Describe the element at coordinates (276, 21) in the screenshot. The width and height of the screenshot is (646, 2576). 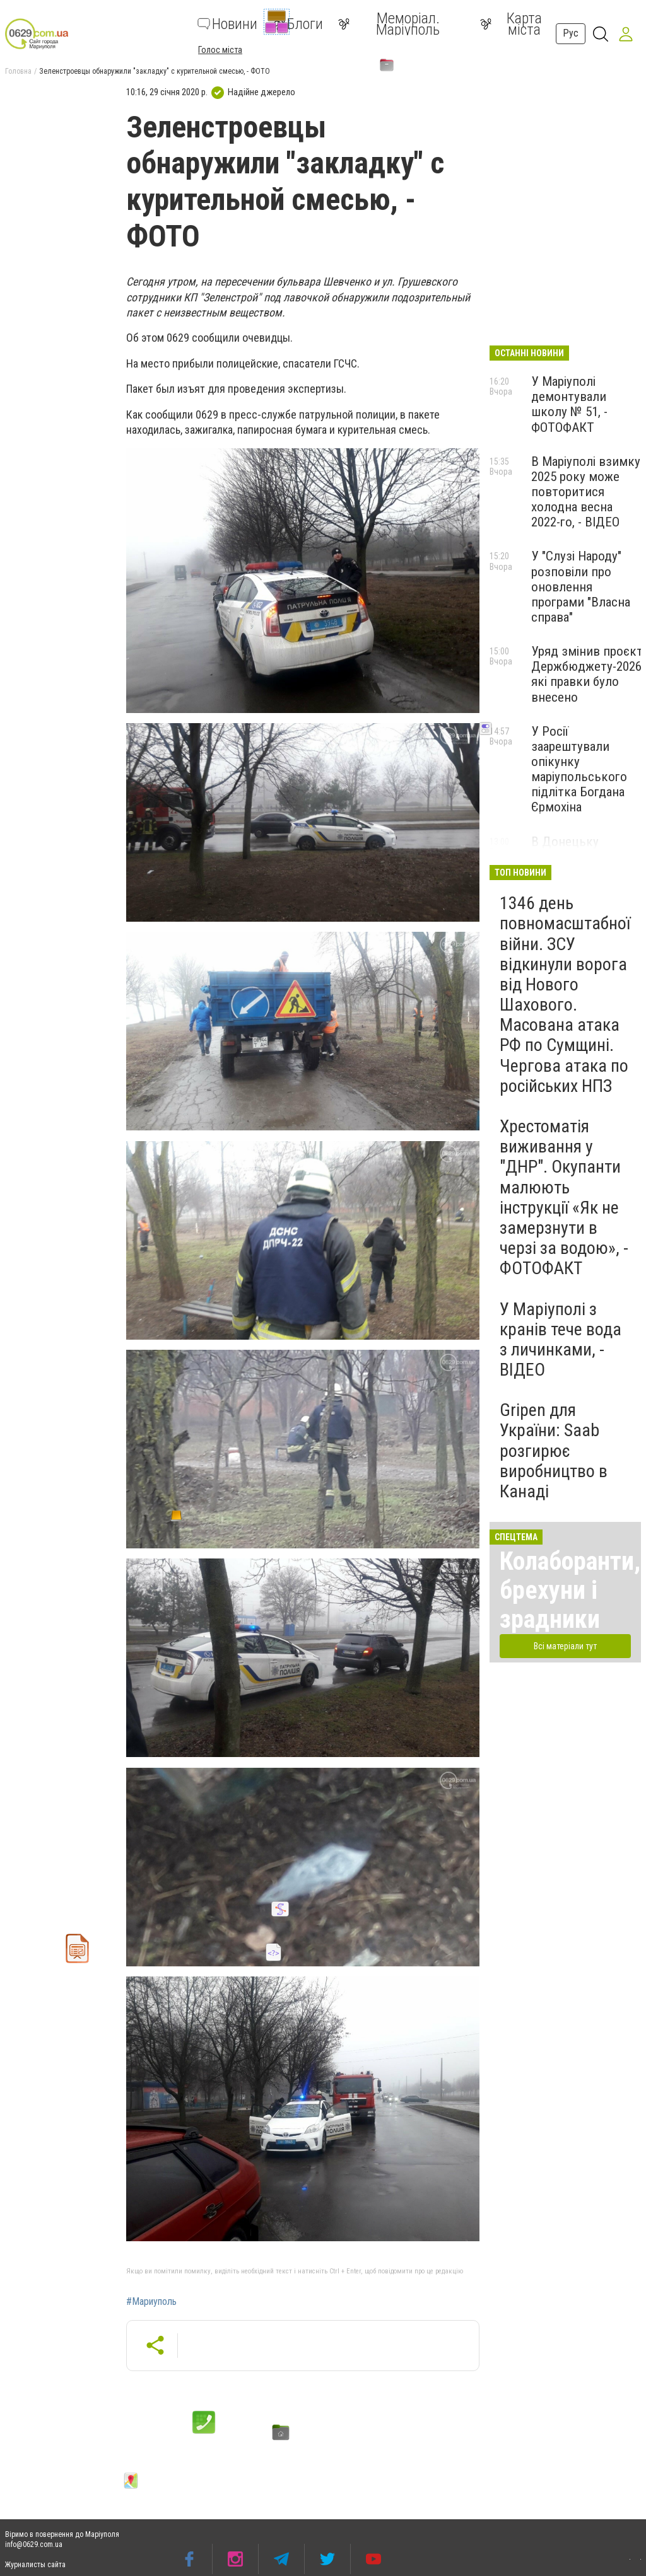
I see `select all items in the current view` at that location.